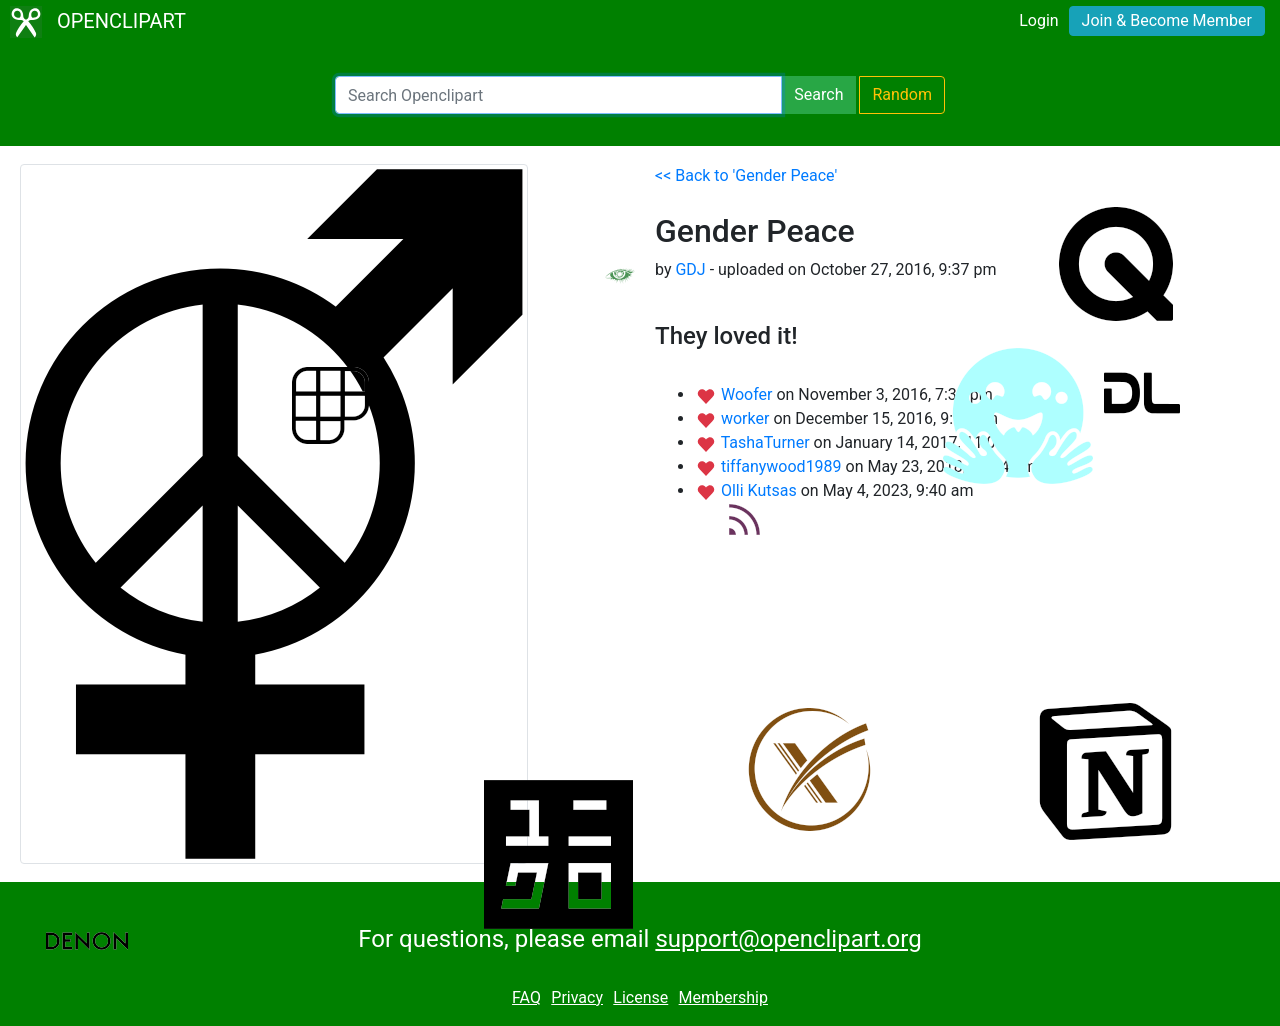 The image size is (1280, 1026). I want to click on quicktime media player logo, so click(1116, 264).